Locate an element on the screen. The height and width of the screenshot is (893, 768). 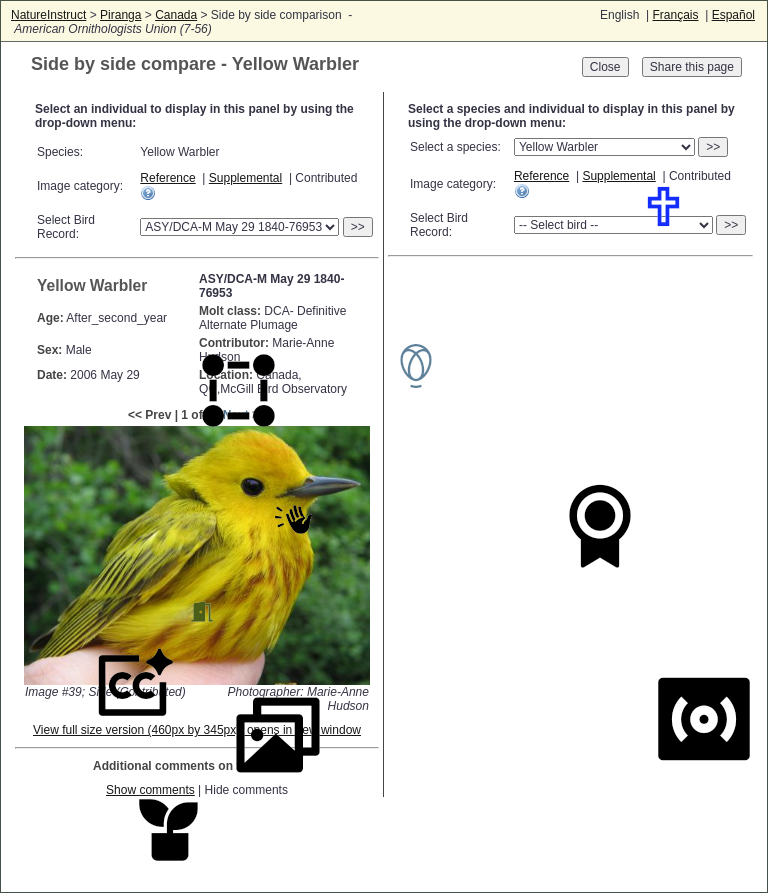
open the Uphold app is located at coordinates (416, 366).